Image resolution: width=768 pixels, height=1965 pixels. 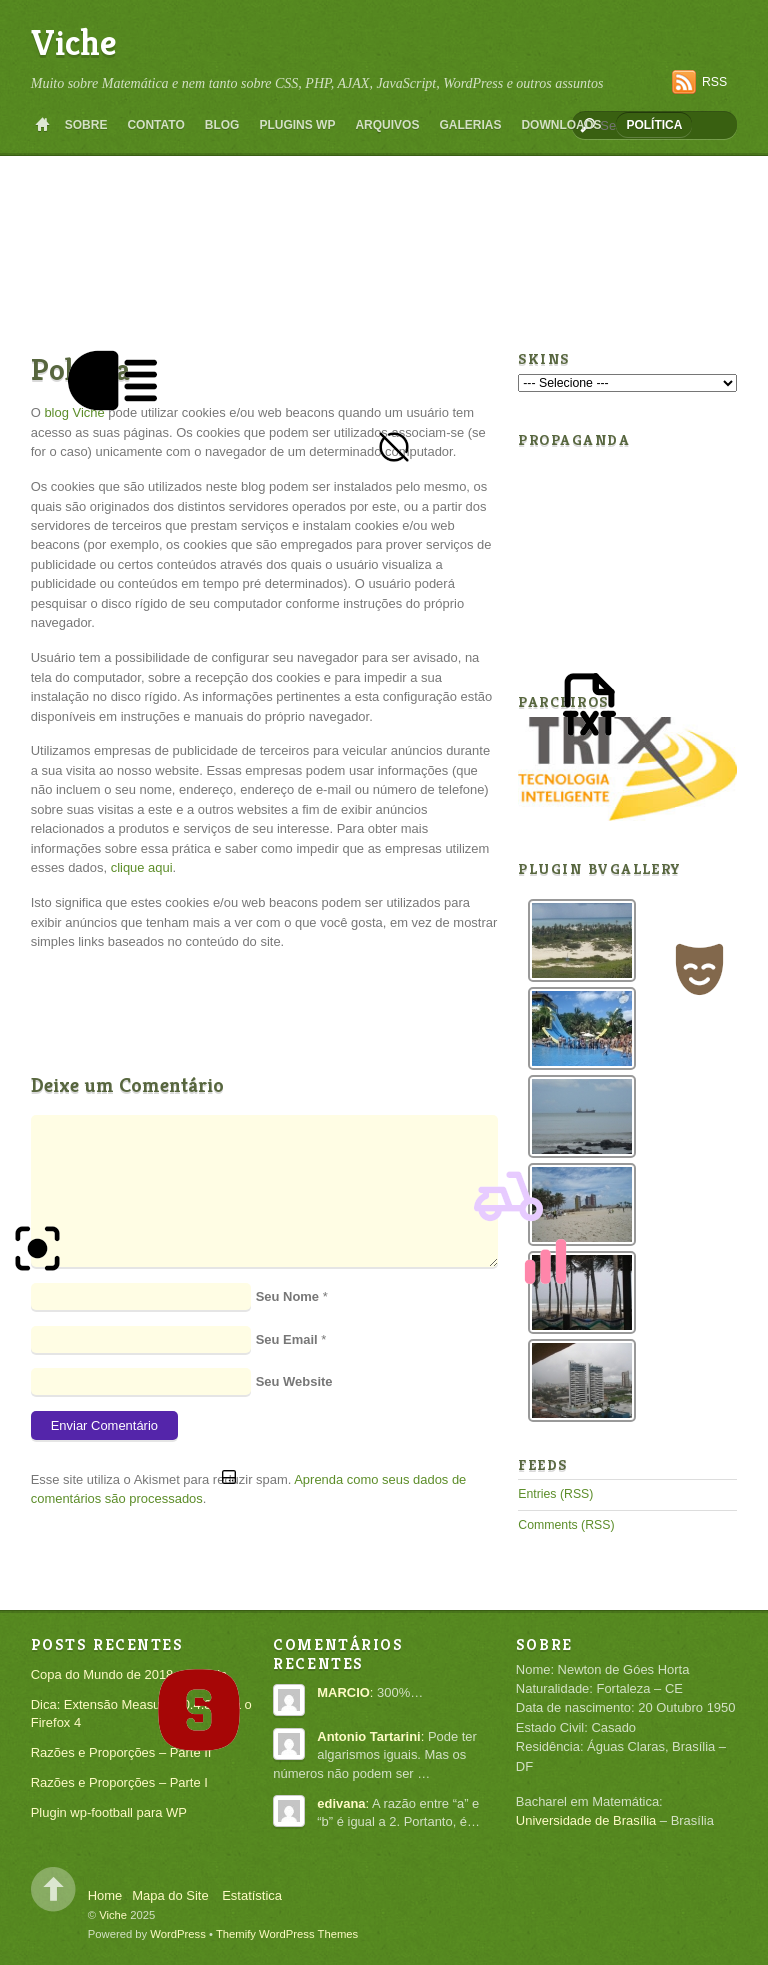 I want to click on toggle vehicle headlights on/off, so click(x=112, y=380).